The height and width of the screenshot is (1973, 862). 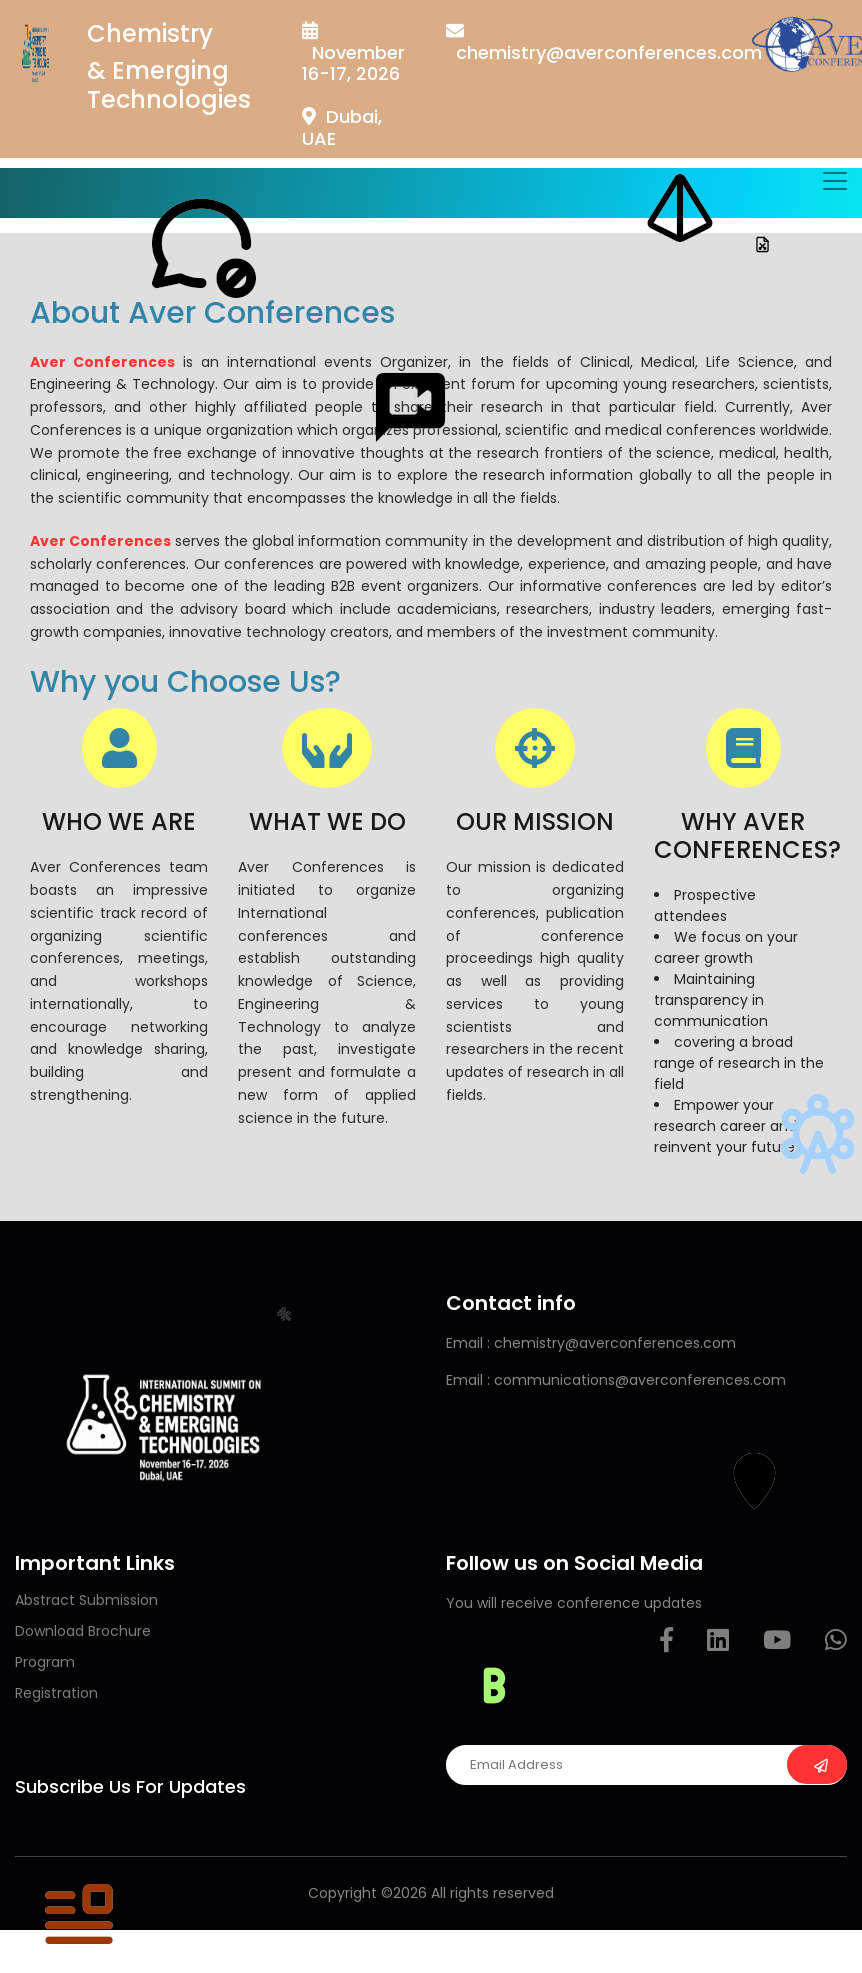 I want to click on click or tap to interact, so click(x=285, y=1315).